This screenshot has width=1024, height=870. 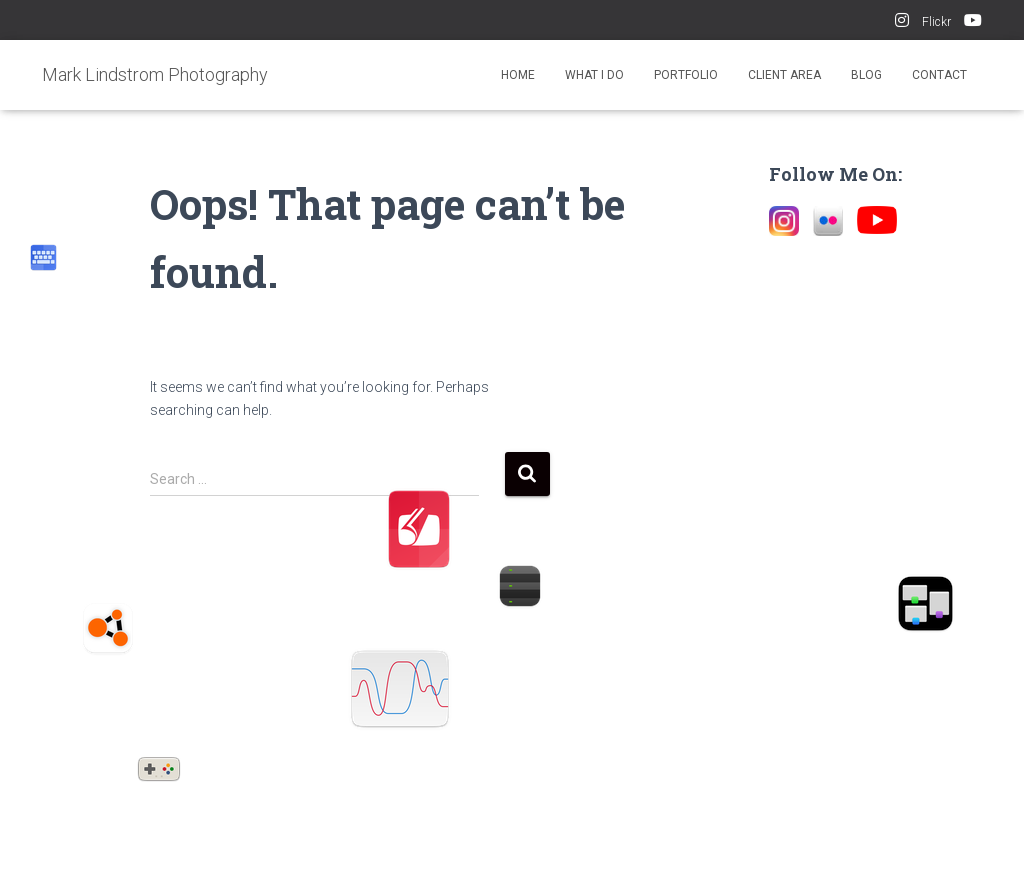 What do you see at coordinates (43, 257) in the screenshot?
I see `access keyboard and input device settings` at bounding box center [43, 257].